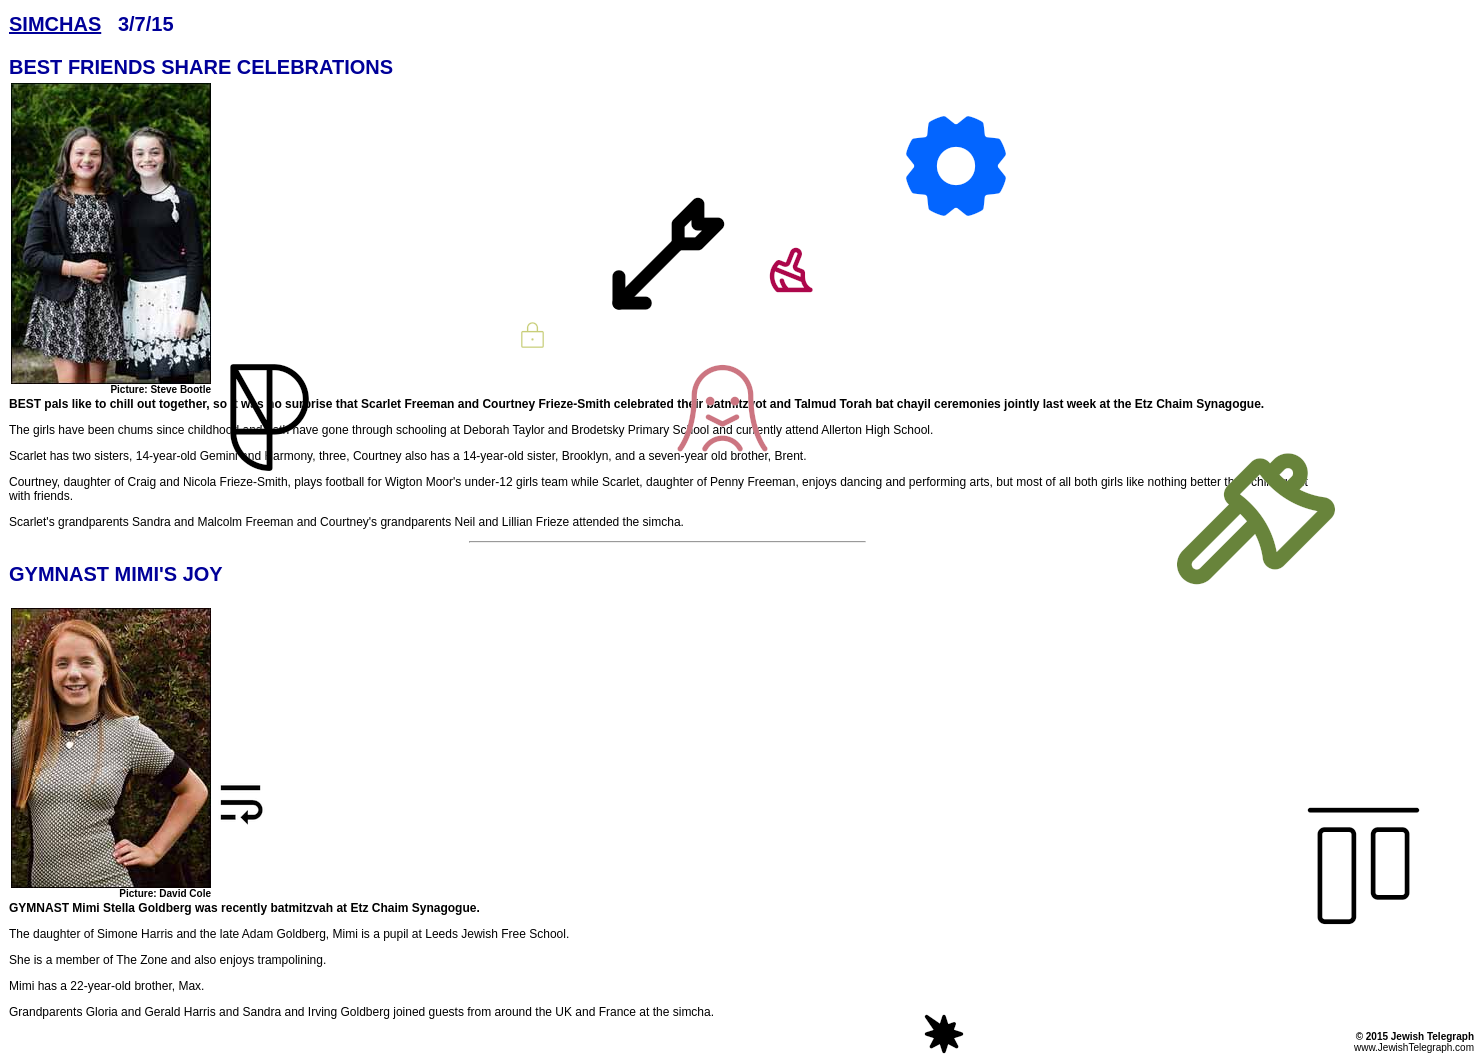 The image size is (1482, 1061). Describe the element at coordinates (1363, 863) in the screenshot. I see `align selected objects to the top edge` at that location.